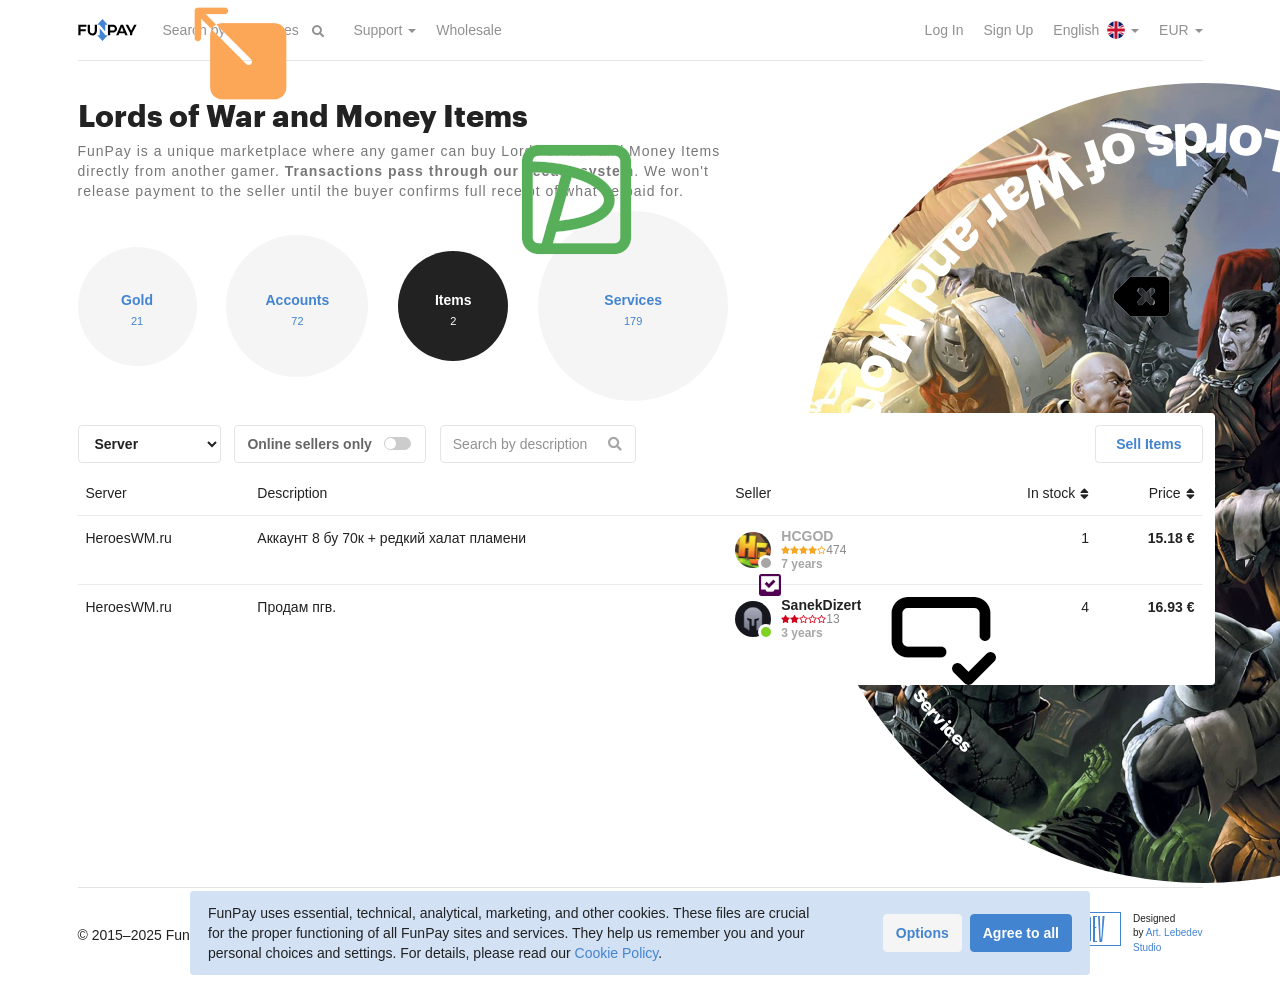  Describe the element at coordinates (576, 199) in the screenshot. I see `pay with paypay` at that location.